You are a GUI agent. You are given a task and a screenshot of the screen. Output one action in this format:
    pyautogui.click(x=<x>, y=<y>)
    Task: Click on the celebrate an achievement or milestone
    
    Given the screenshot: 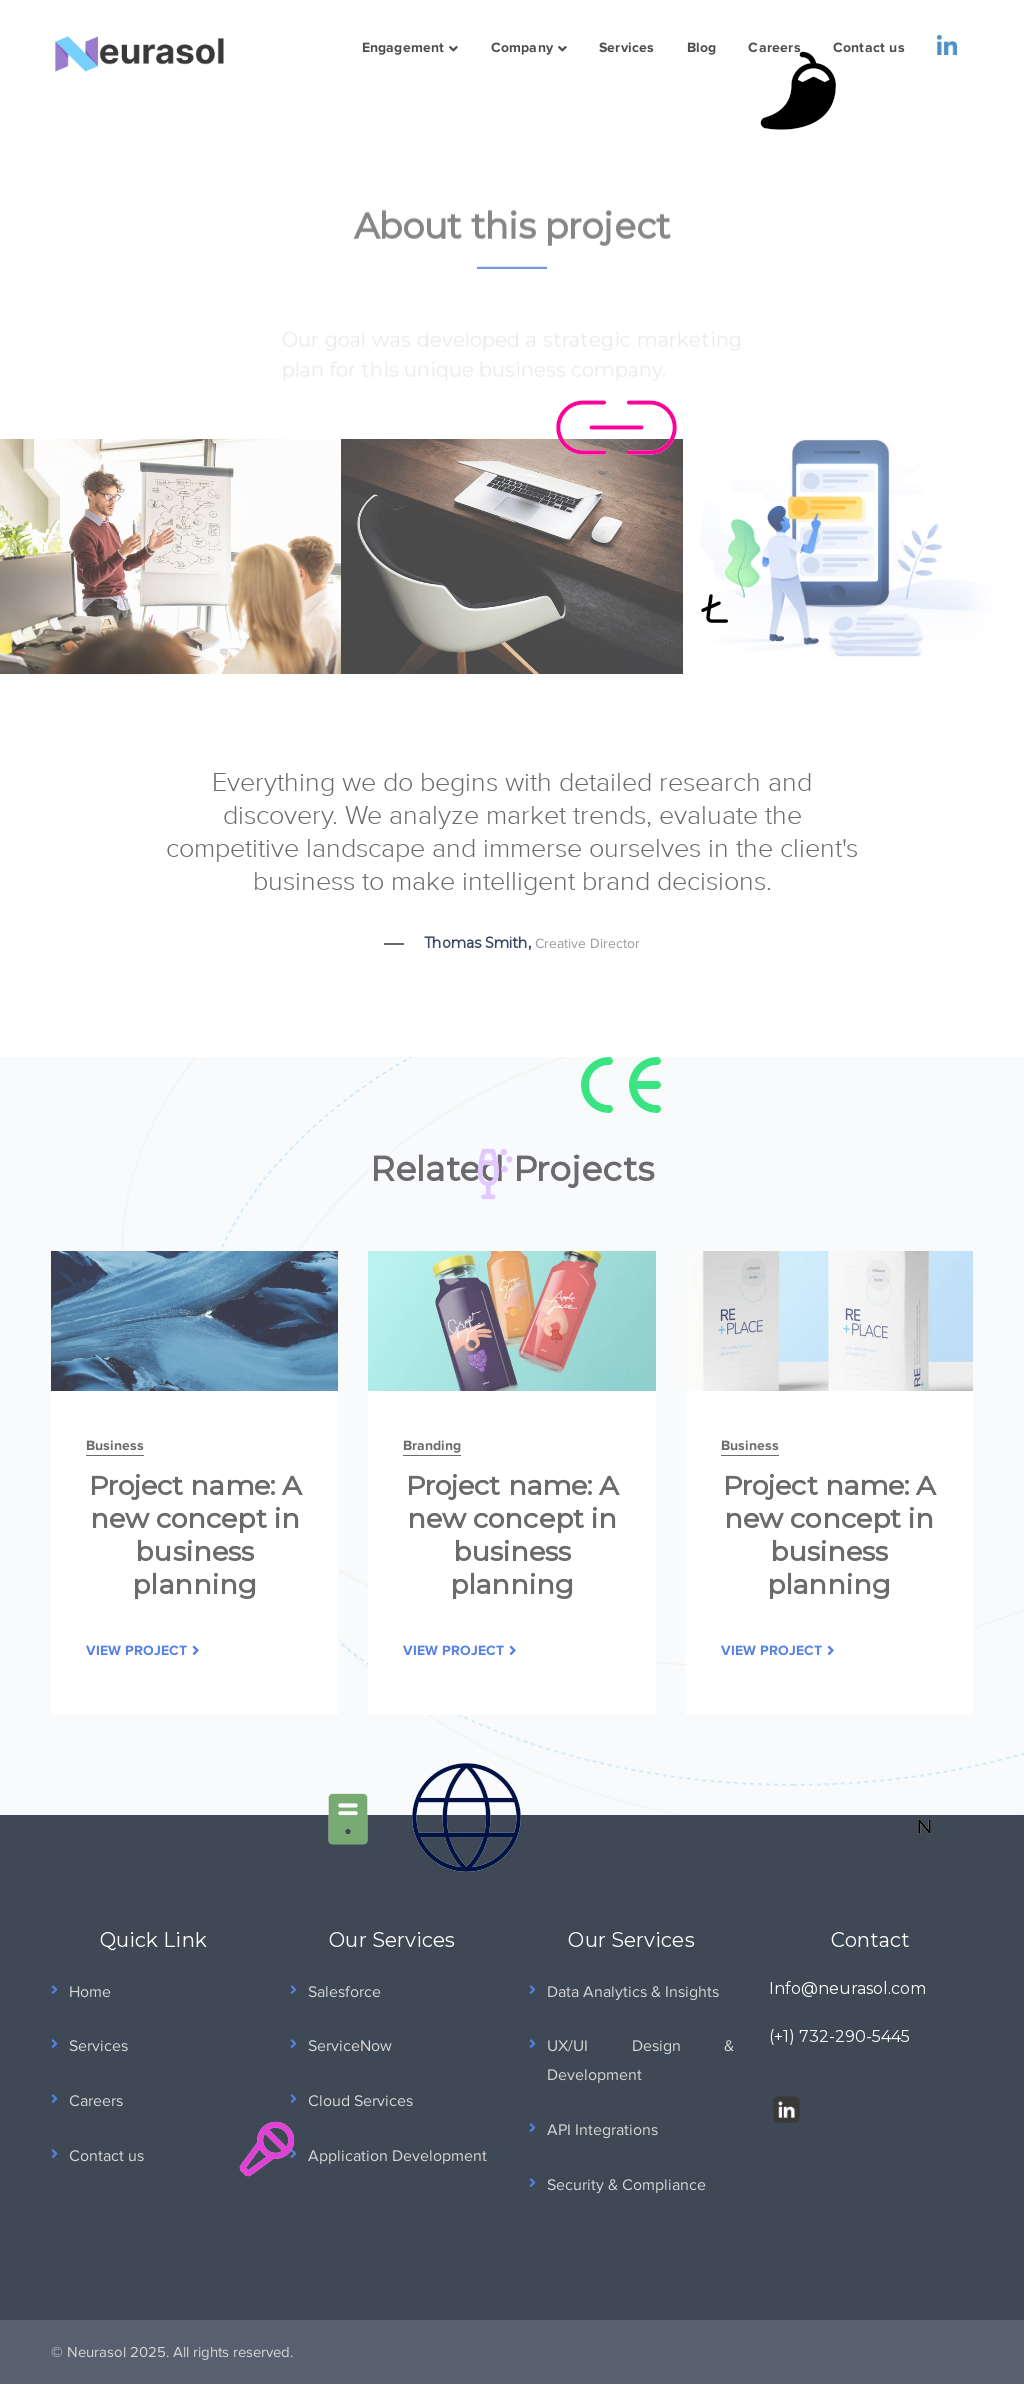 What is the action you would take?
    pyautogui.click(x=490, y=1174)
    